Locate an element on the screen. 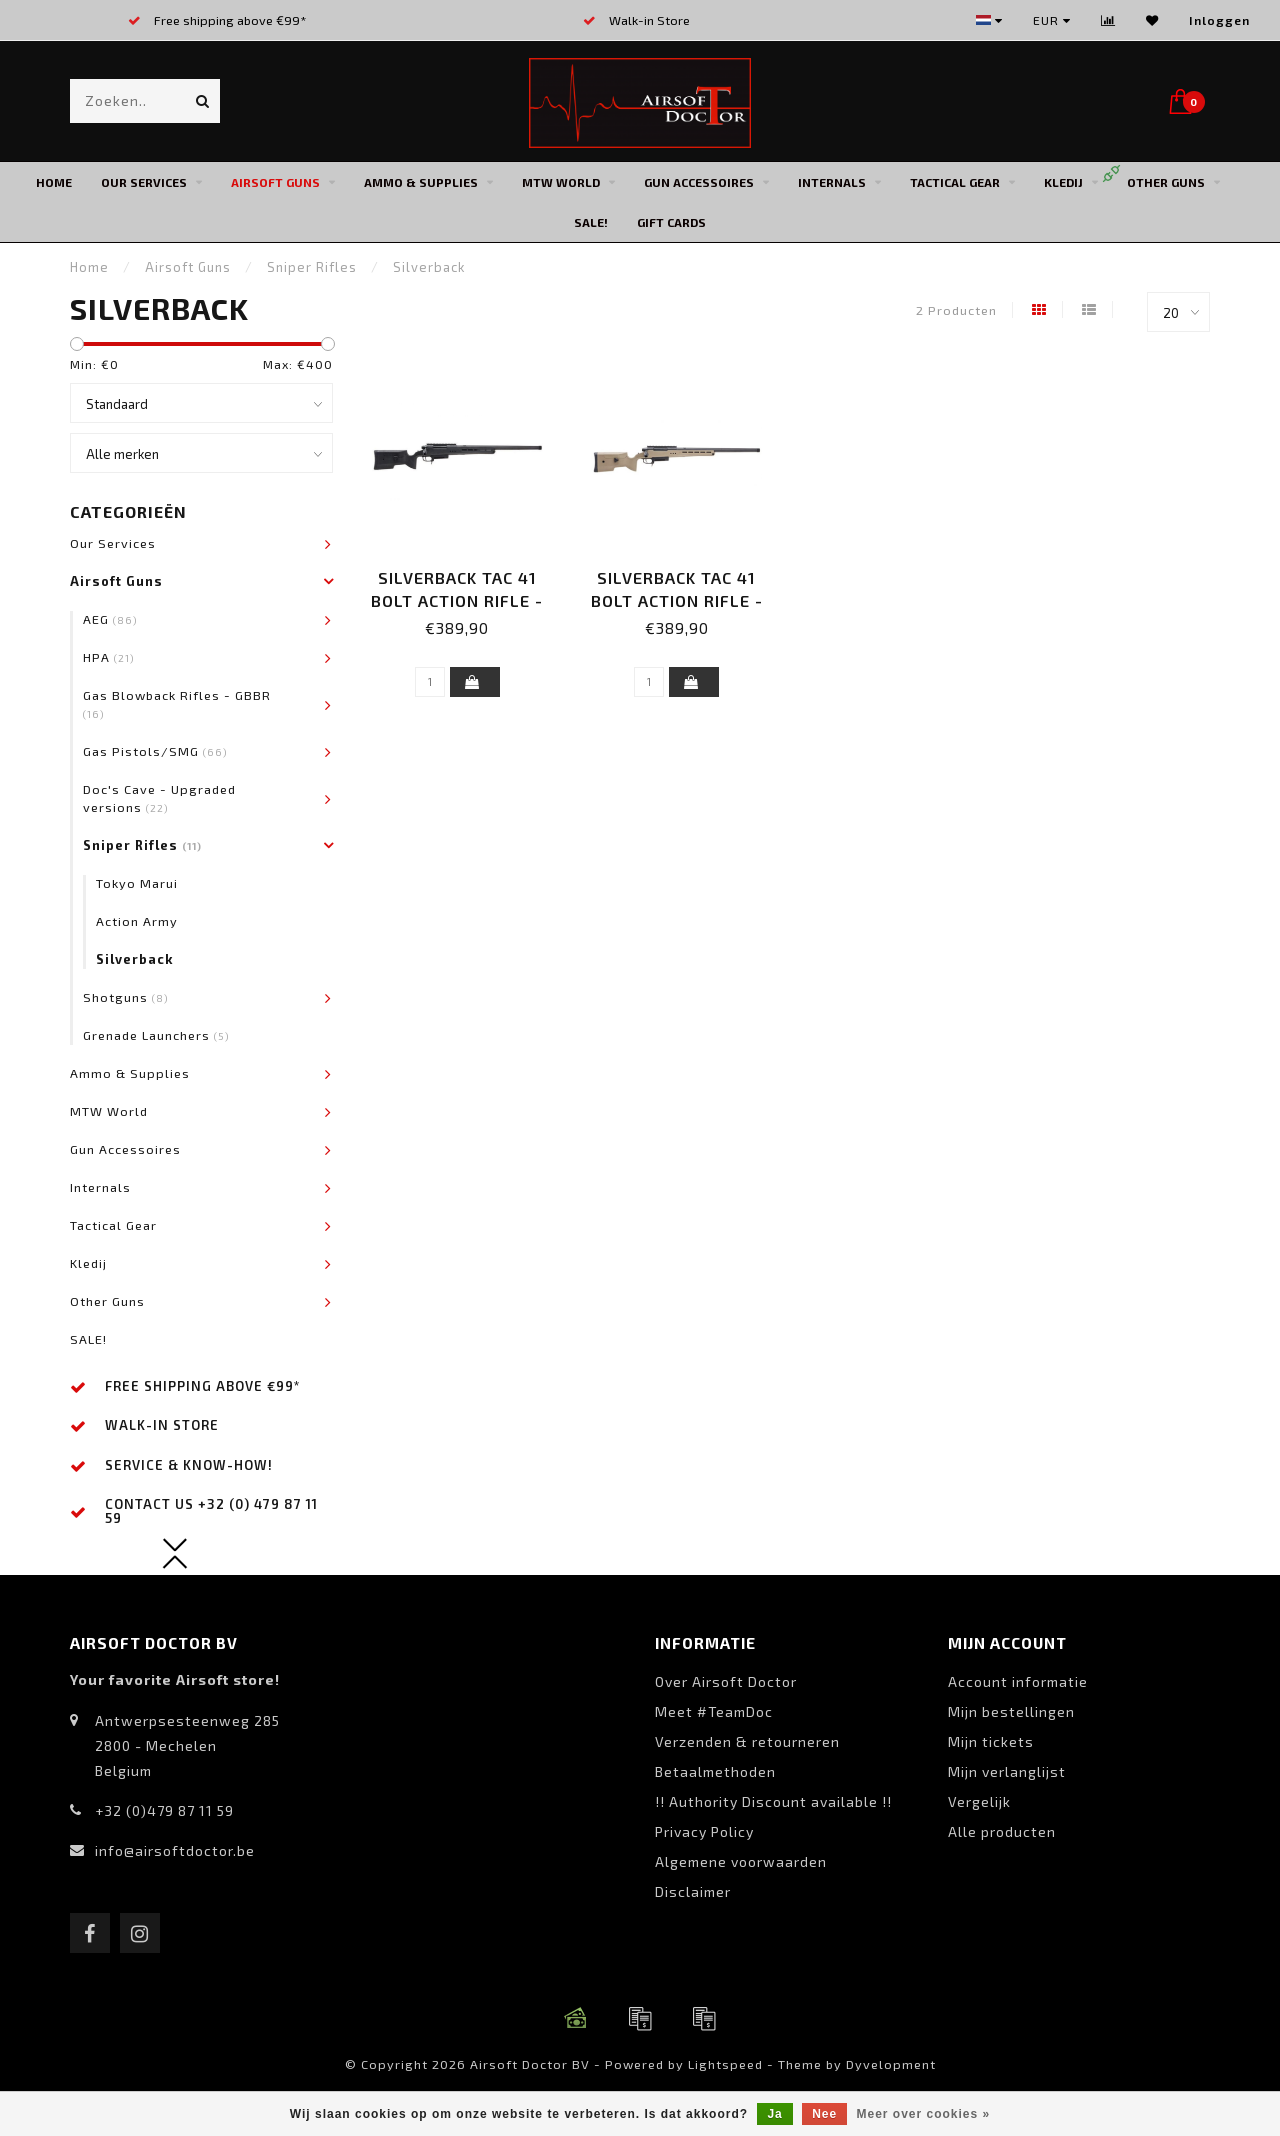 This screenshot has height=2136, width=1280. collapse or fold code sections is located at coordinates (175, 1553).